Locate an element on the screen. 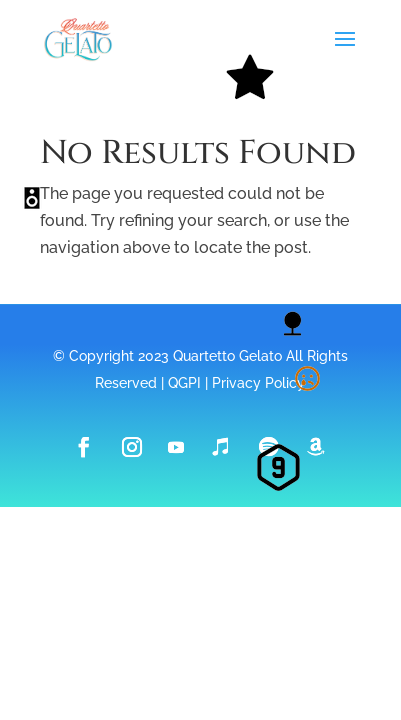 The width and height of the screenshot is (401, 720). indicates a favorited or starred item is located at coordinates (250, 79).